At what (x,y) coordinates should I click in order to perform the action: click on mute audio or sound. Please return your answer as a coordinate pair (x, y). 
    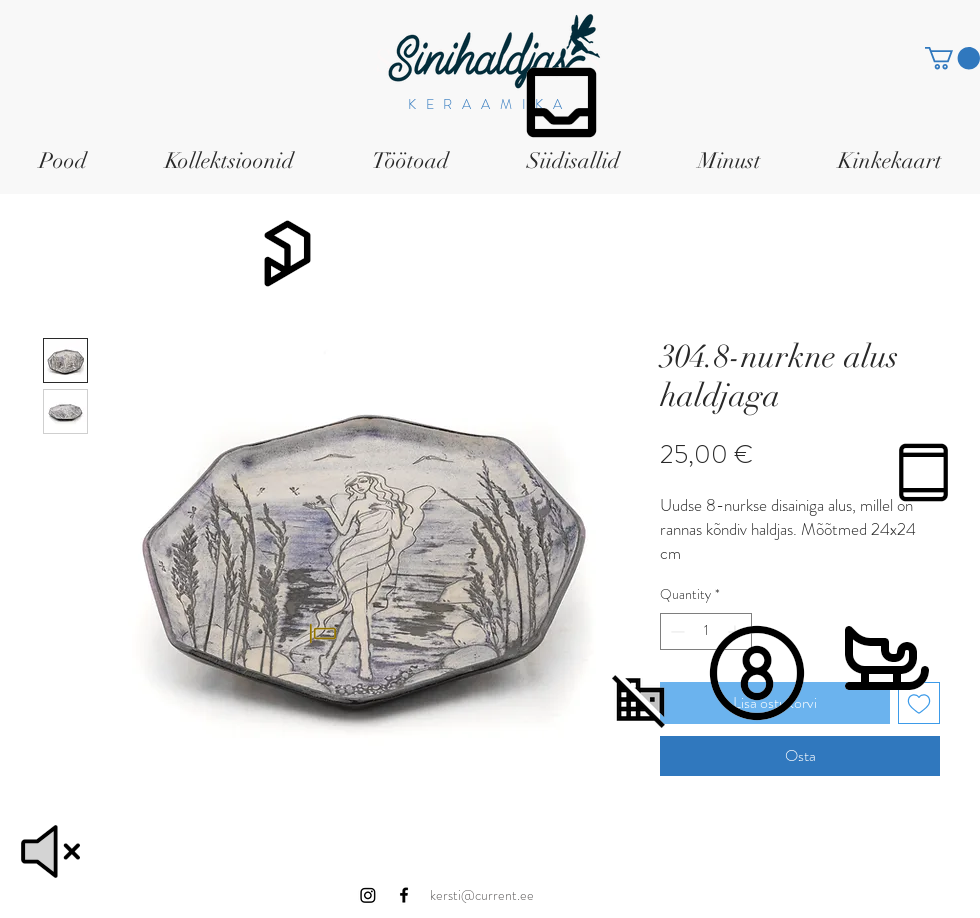
    Looking at the image, I should click on (47, 851).